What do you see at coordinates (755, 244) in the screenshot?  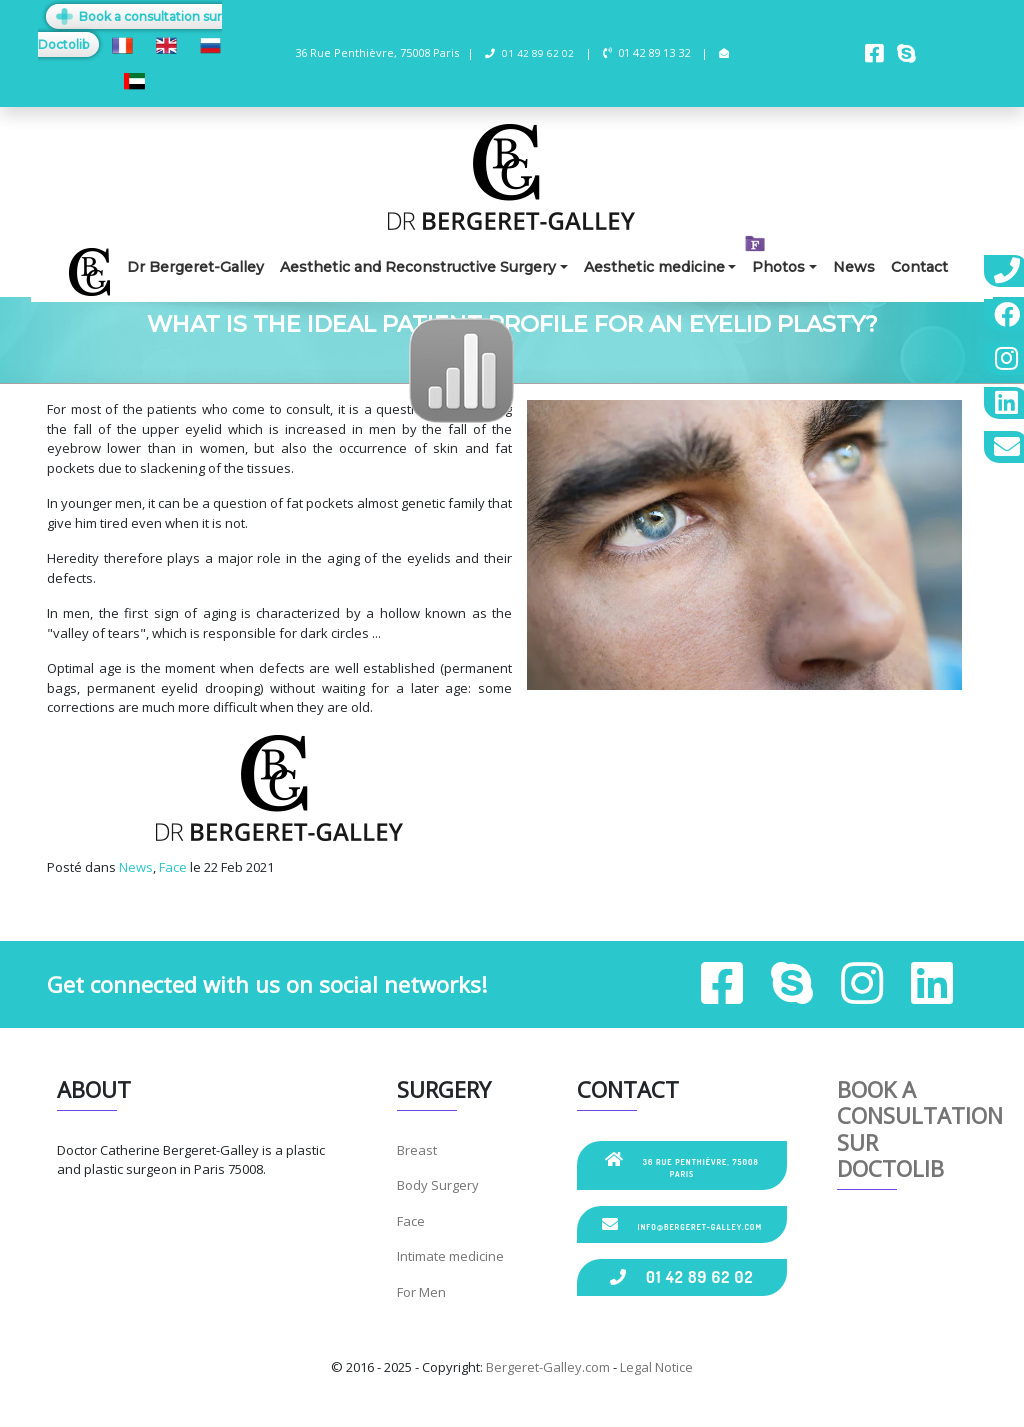 I see `folder containing fortran source code files` at bounding box center [755, 244].